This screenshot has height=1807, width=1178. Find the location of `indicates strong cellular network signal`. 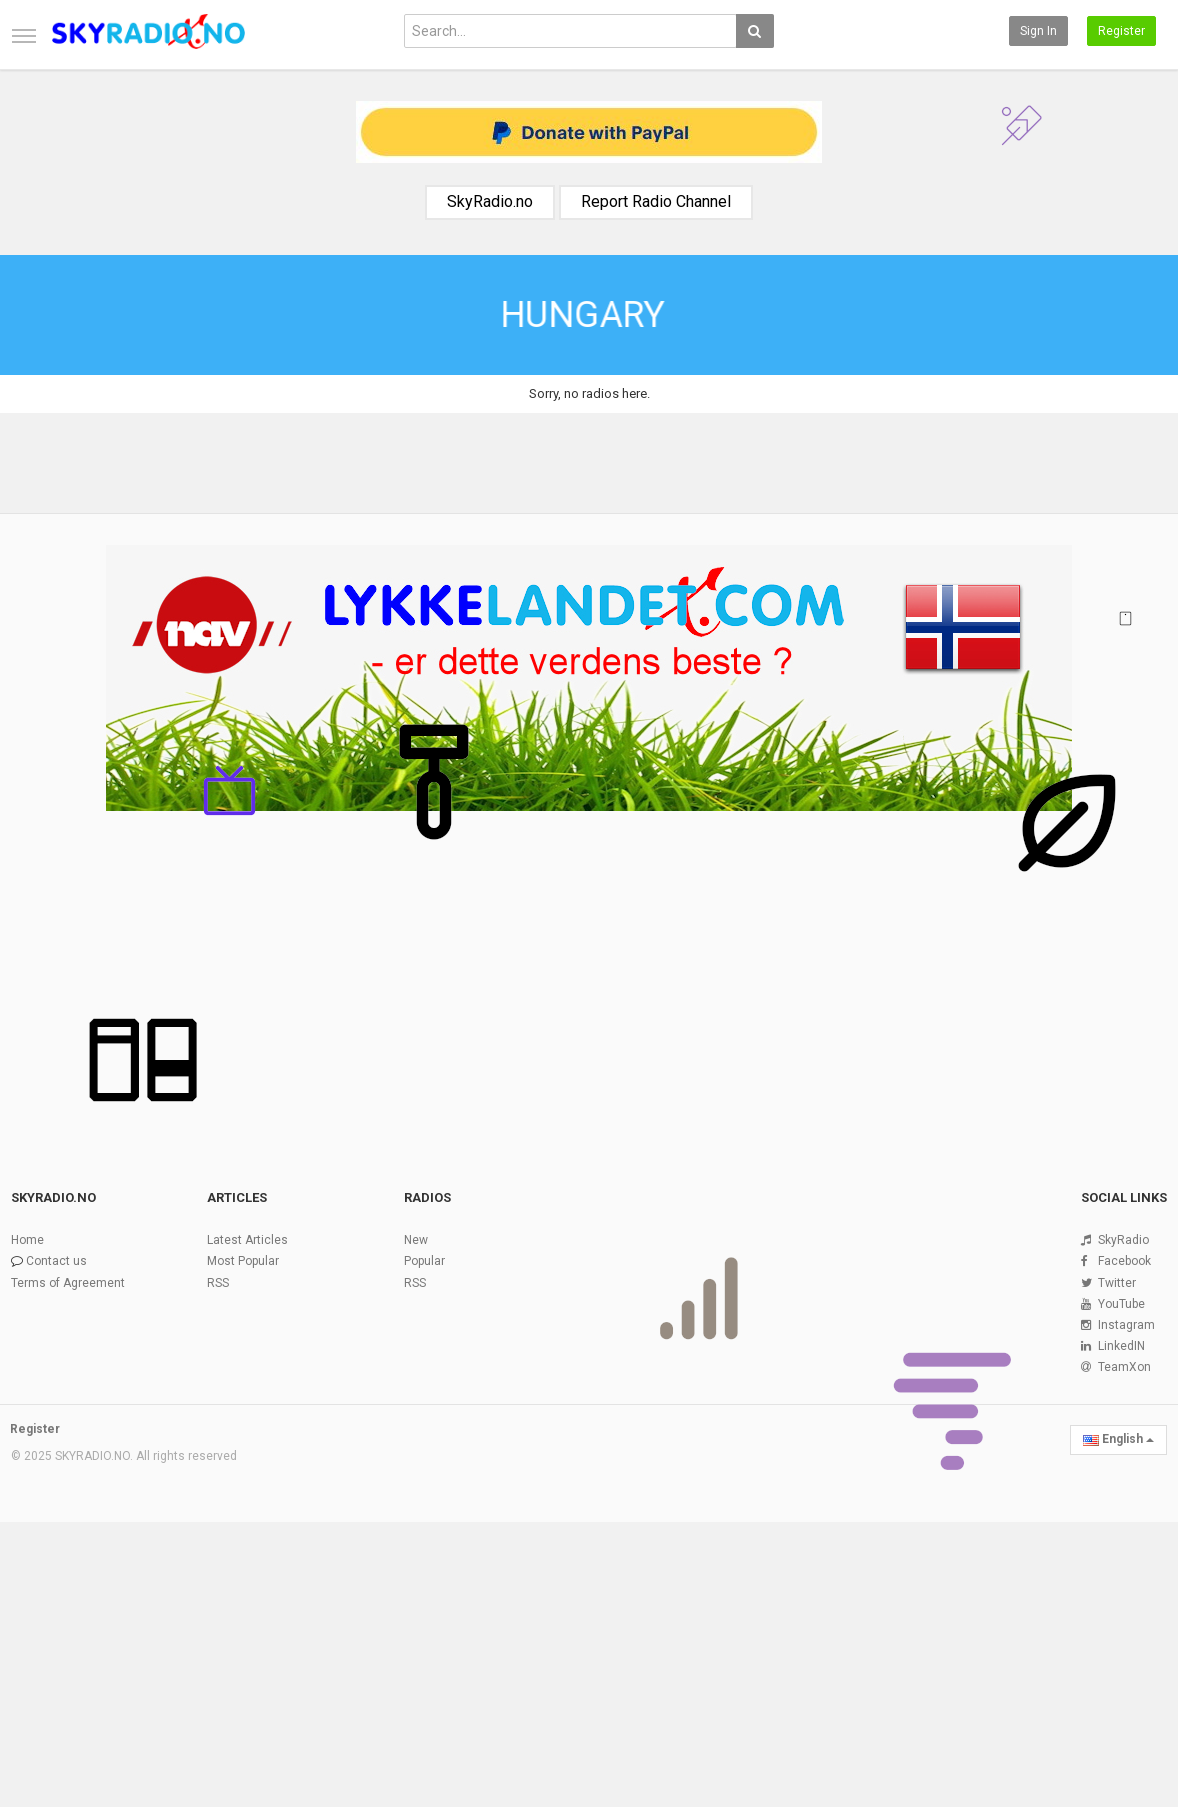

indicates strong cellular network signal is located at coordinates (714, 1294).